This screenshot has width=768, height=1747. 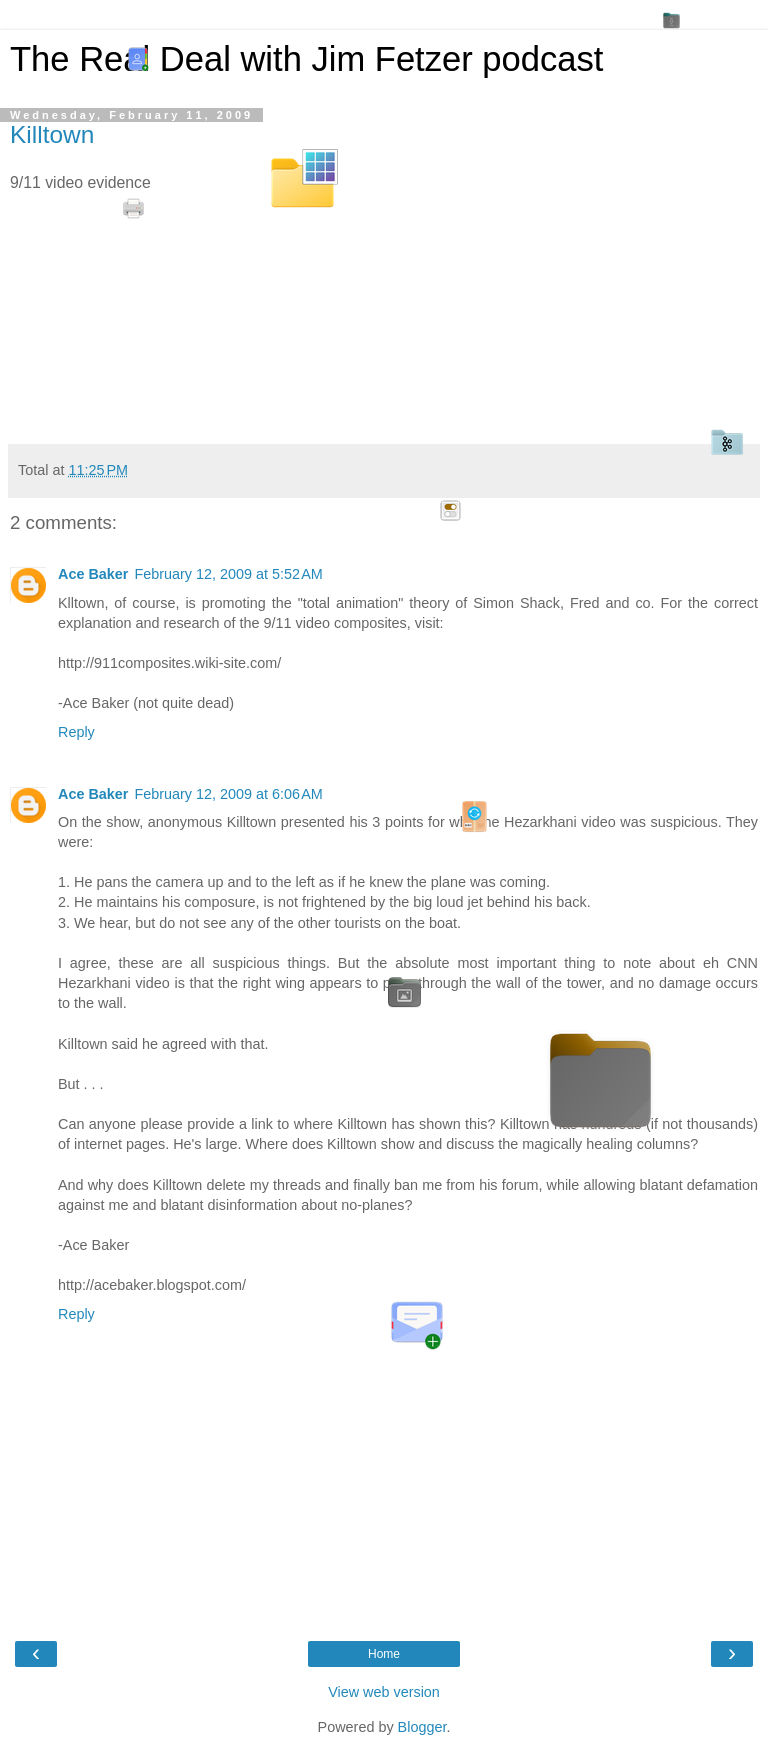 What do you see at coordinates (404, 991) in the screenshot?
I see `open your pictures folder` at bounding box center [404, 991].